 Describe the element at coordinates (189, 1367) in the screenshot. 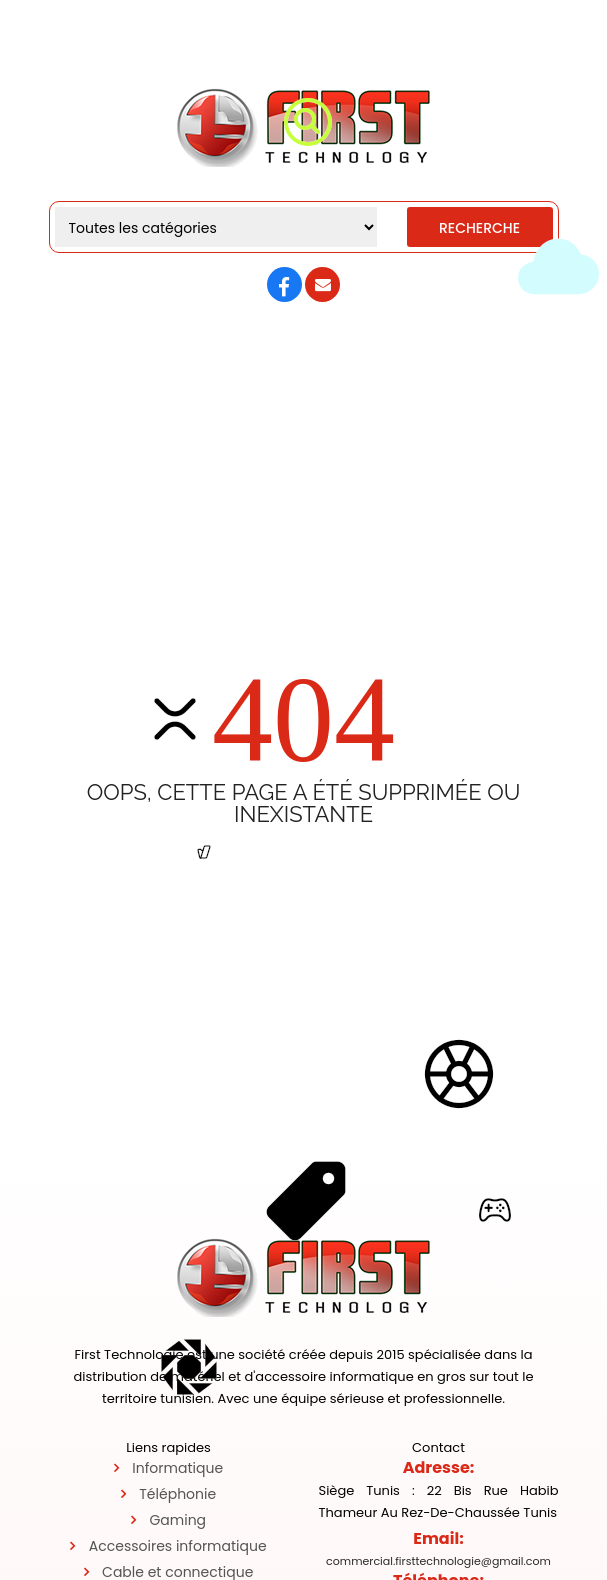

I see `adjust camera aperture settings` at that location.